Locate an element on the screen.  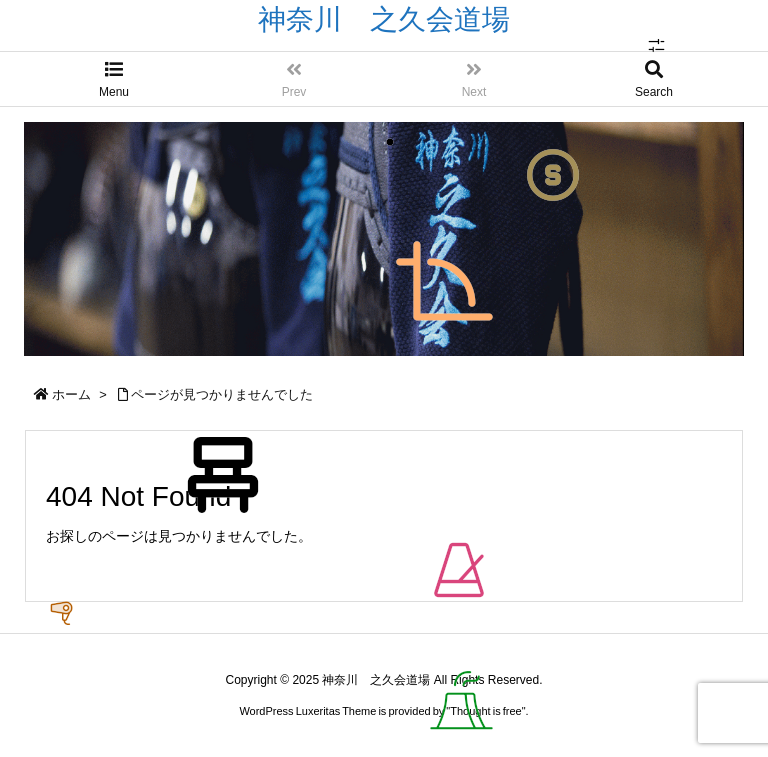
browse furniture or seating options is located at coordinates (223, 475).